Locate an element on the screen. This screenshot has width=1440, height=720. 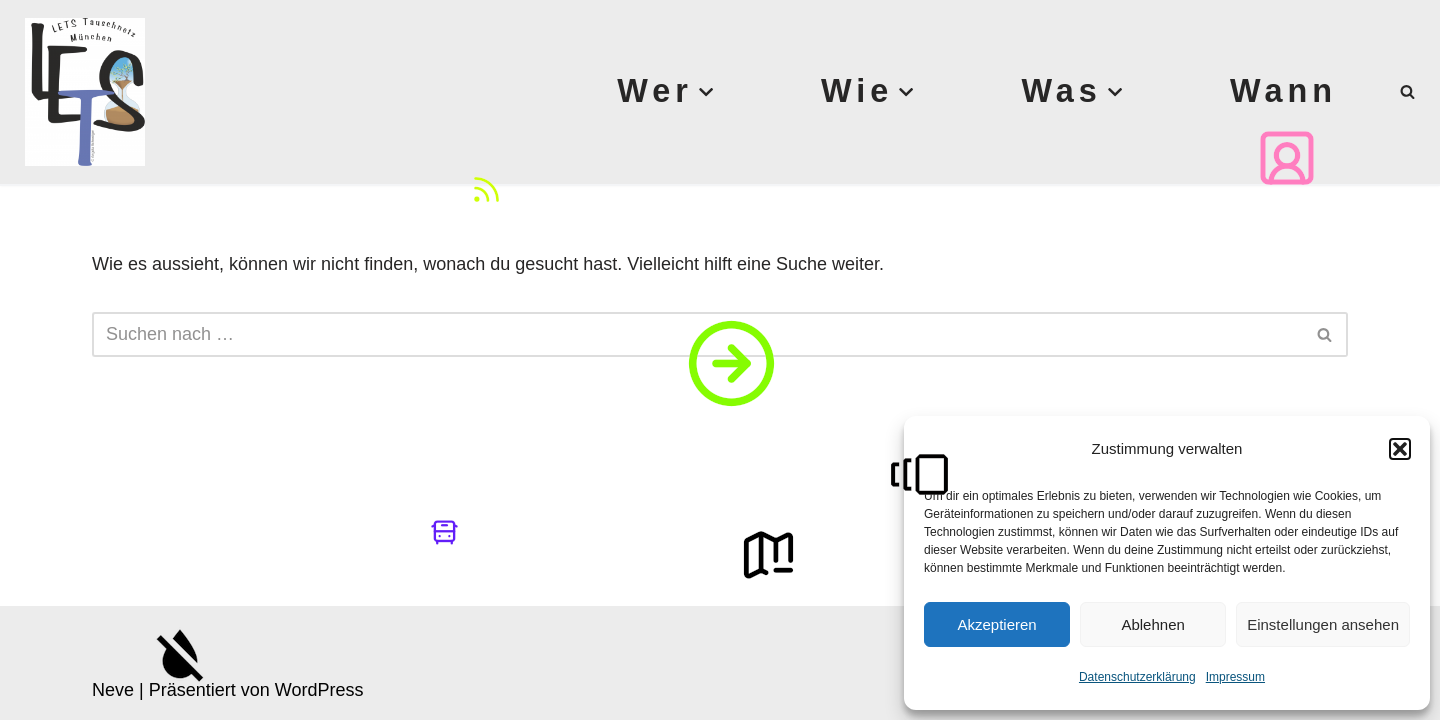
subscribe to RSS feed is located at coordinates (486, 189).